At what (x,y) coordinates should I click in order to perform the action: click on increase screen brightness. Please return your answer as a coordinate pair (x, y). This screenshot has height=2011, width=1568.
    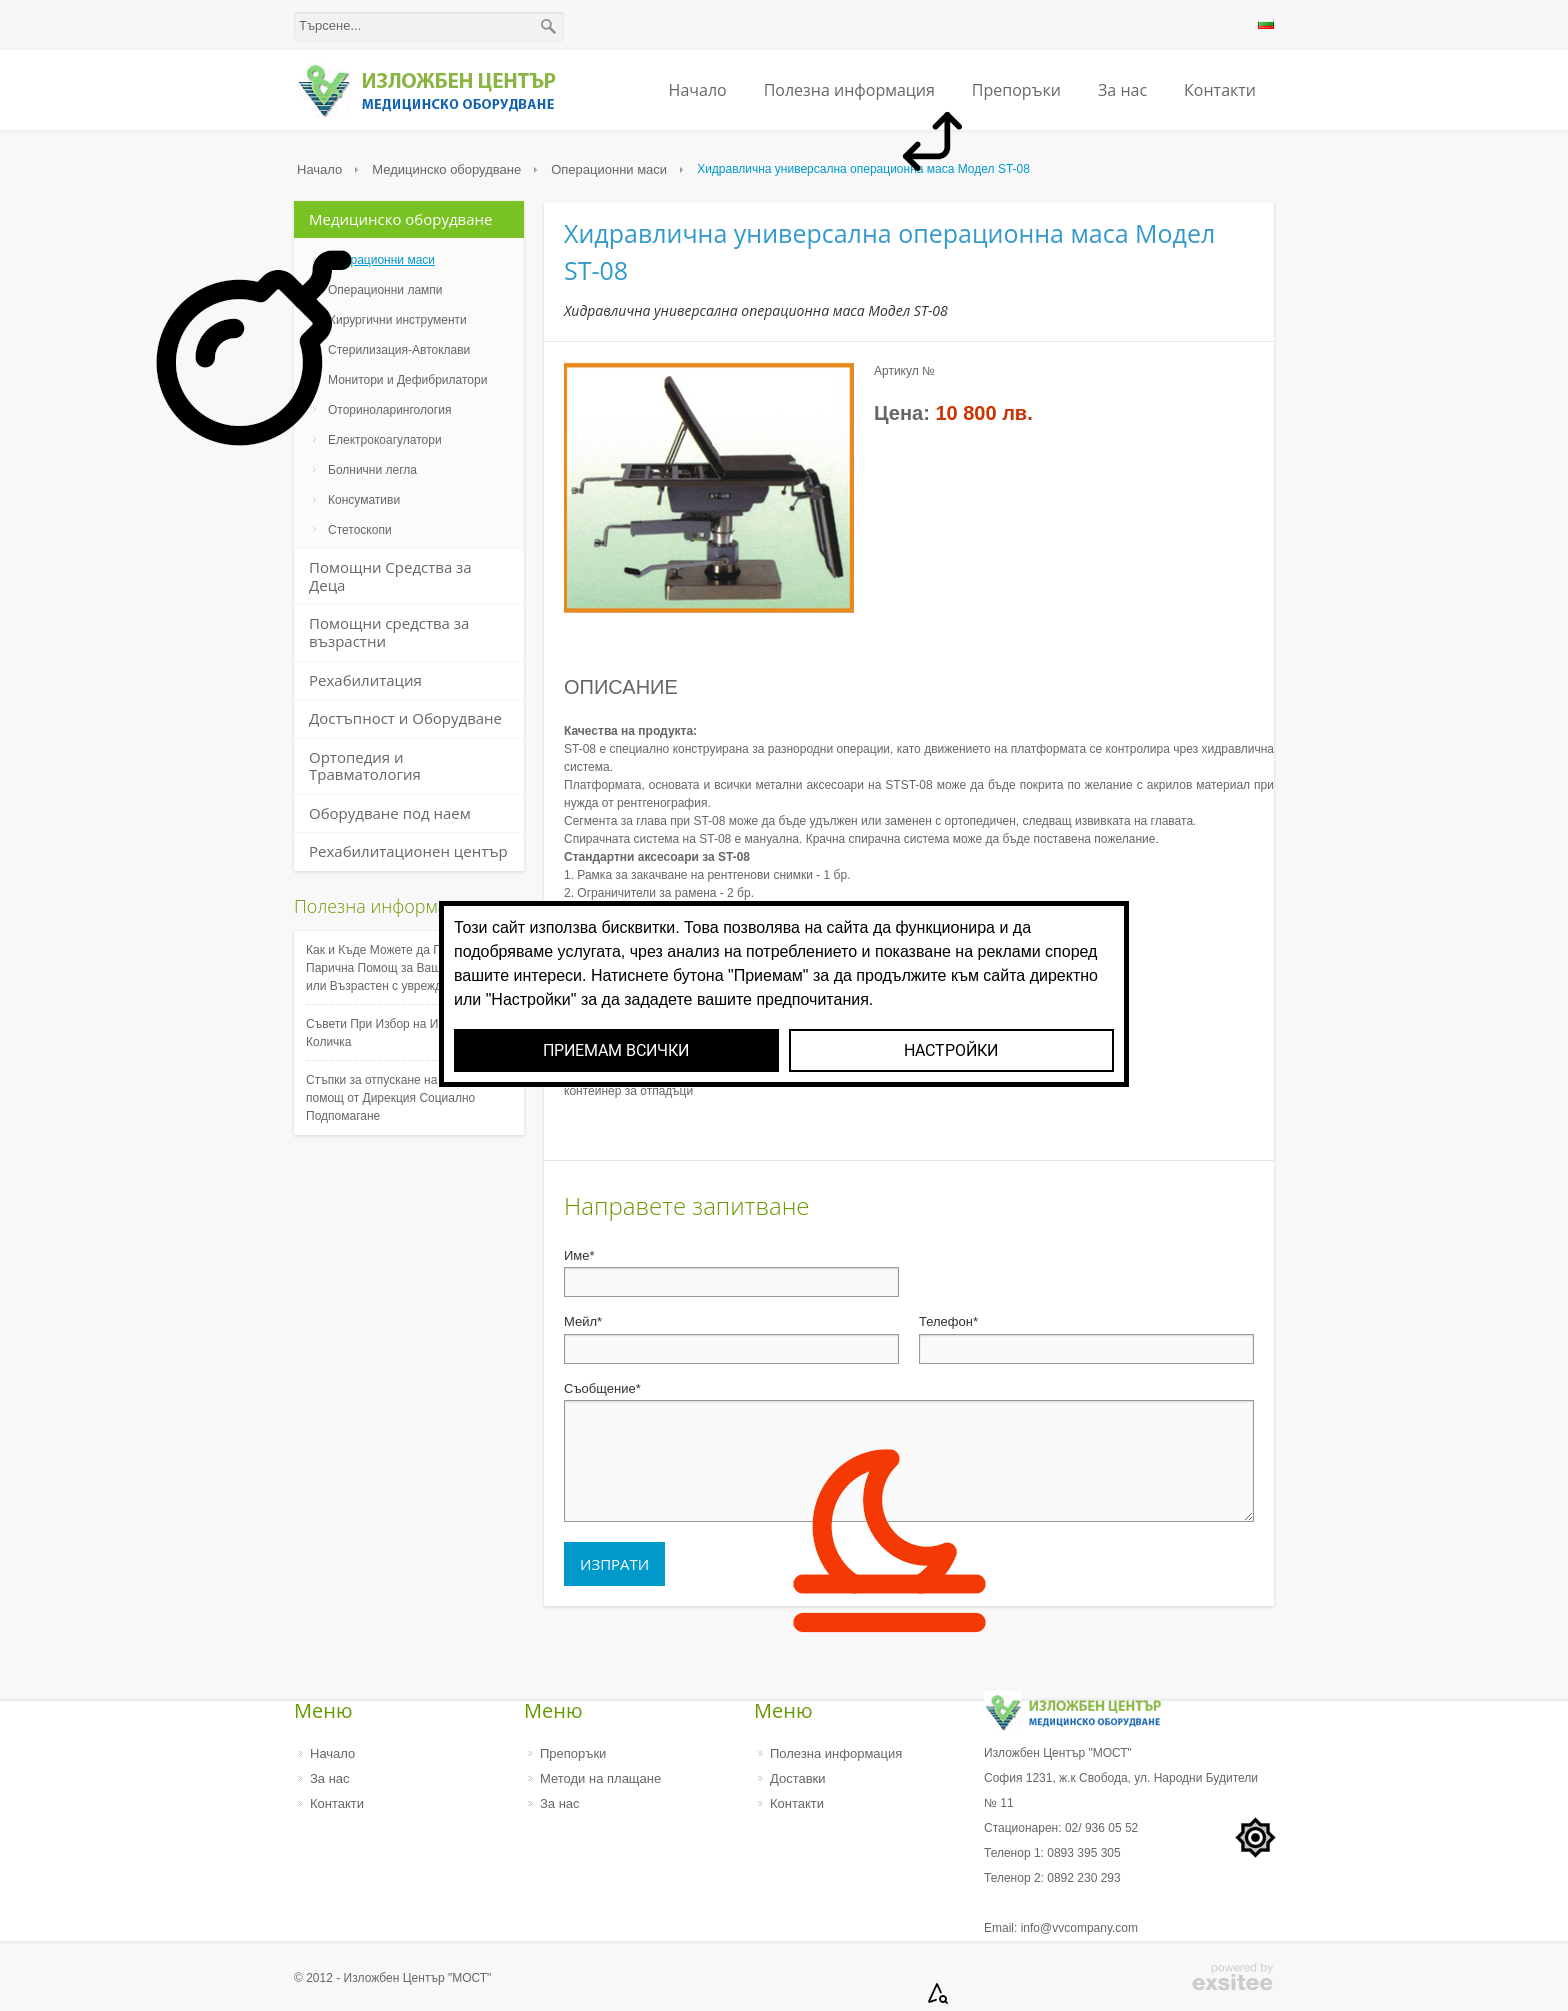
    Looking at the image, I should click on (1255, 1837).